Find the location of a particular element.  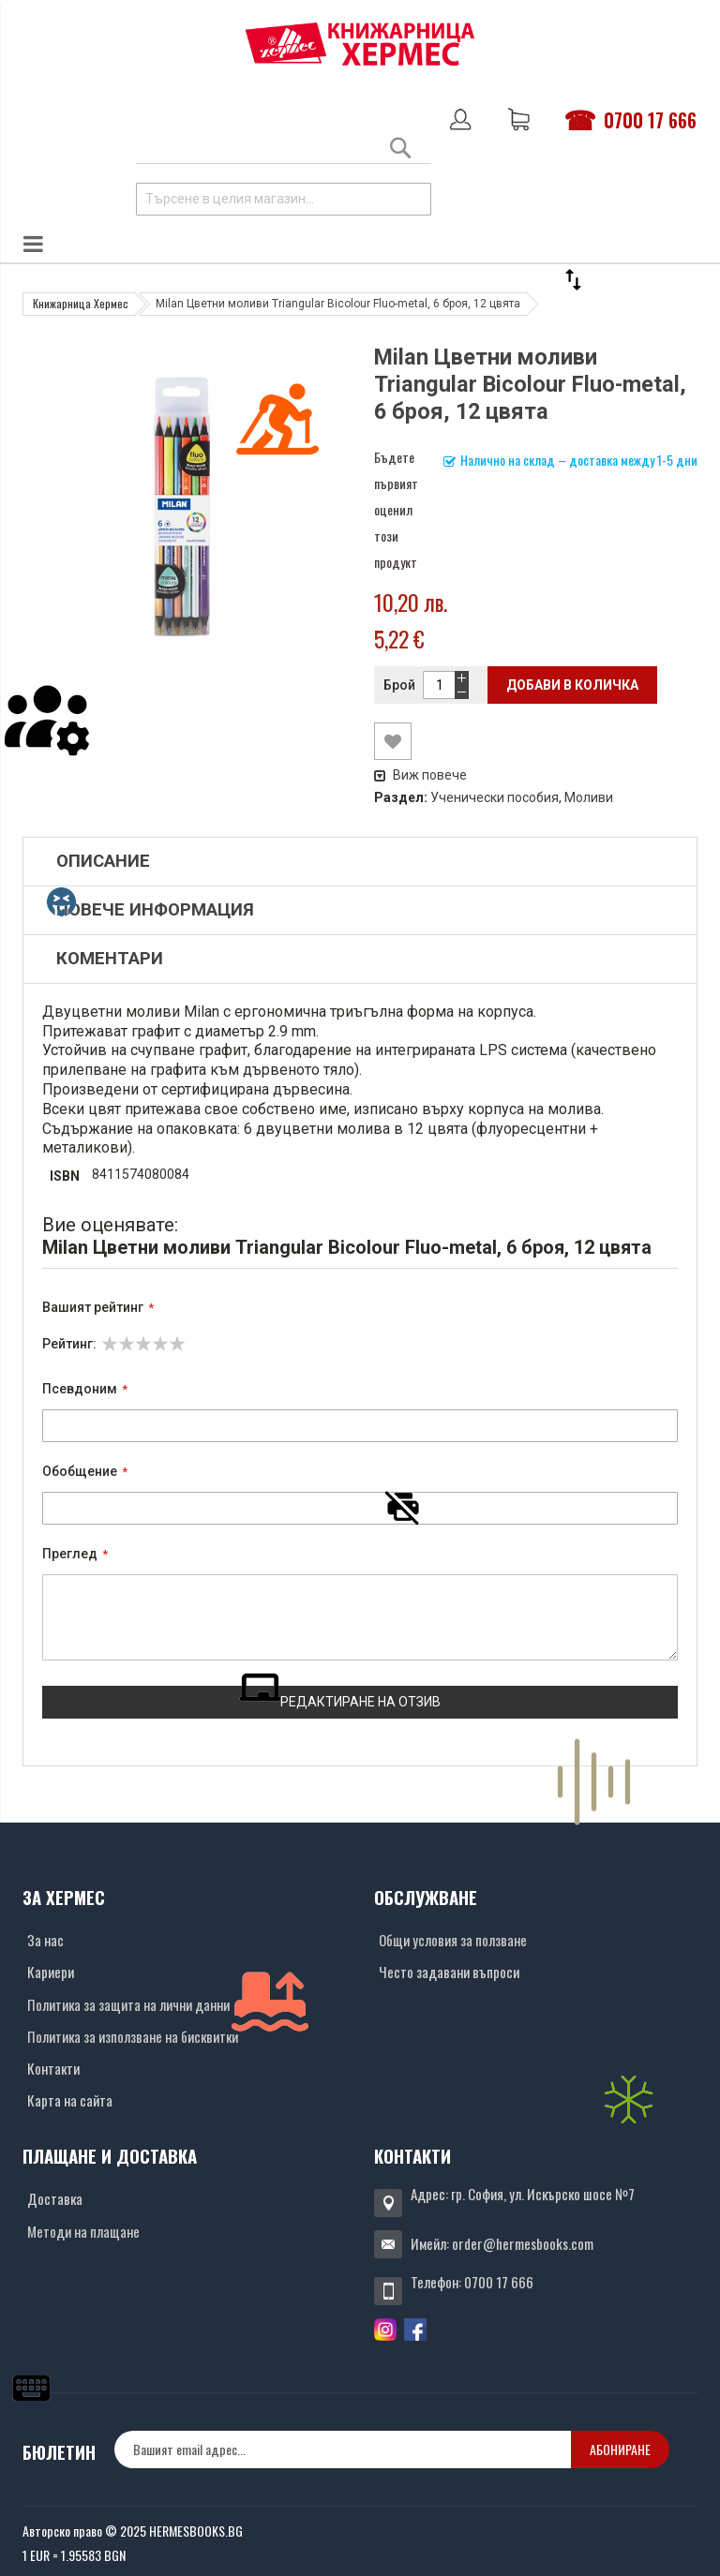

access classroom or educational content is located at coordinates (260, 1687).